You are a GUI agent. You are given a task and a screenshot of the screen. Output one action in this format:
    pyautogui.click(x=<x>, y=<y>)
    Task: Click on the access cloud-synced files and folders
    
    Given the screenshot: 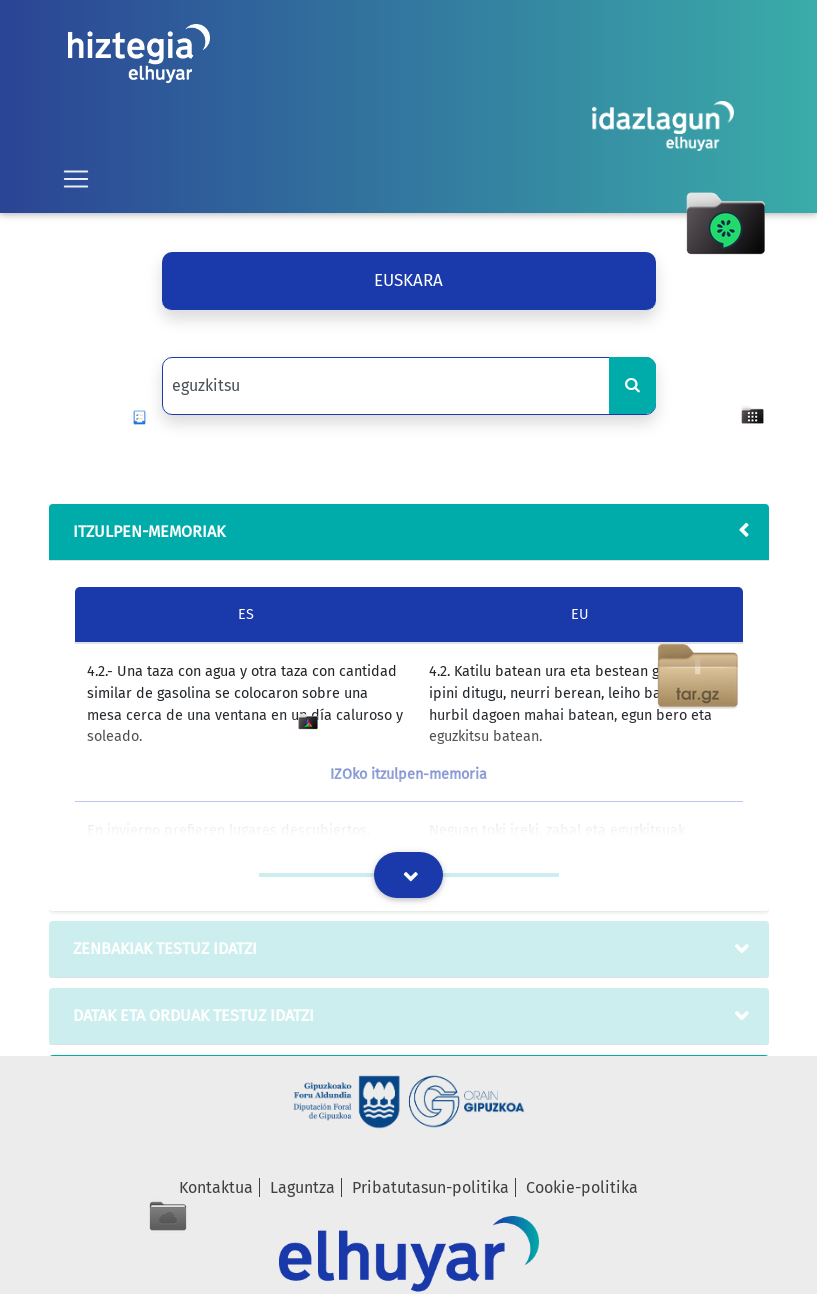 What is the action you would take?
    pyautogui.click(x=168, y=1216)
    